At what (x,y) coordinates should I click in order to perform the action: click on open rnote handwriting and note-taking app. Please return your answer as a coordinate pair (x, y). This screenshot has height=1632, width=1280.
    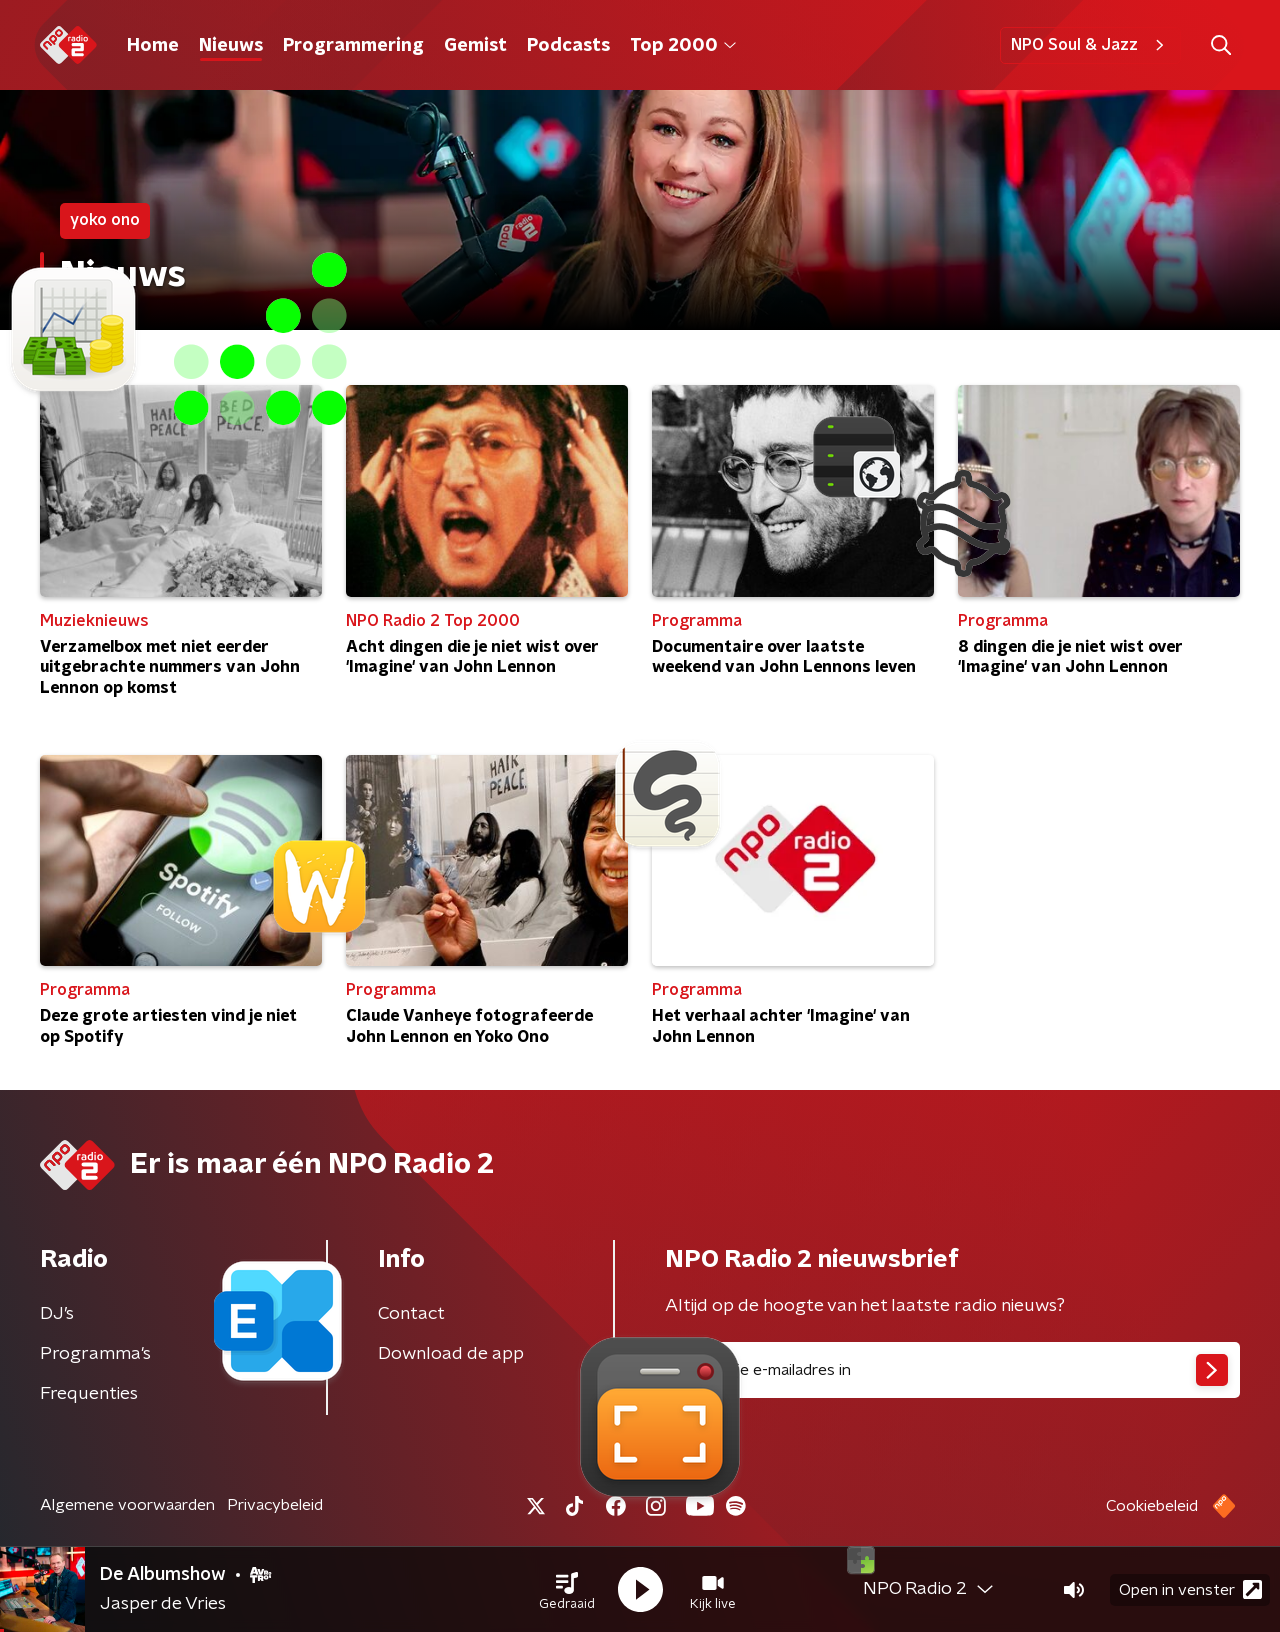
    Looking at the image, I should click on (667, 794).